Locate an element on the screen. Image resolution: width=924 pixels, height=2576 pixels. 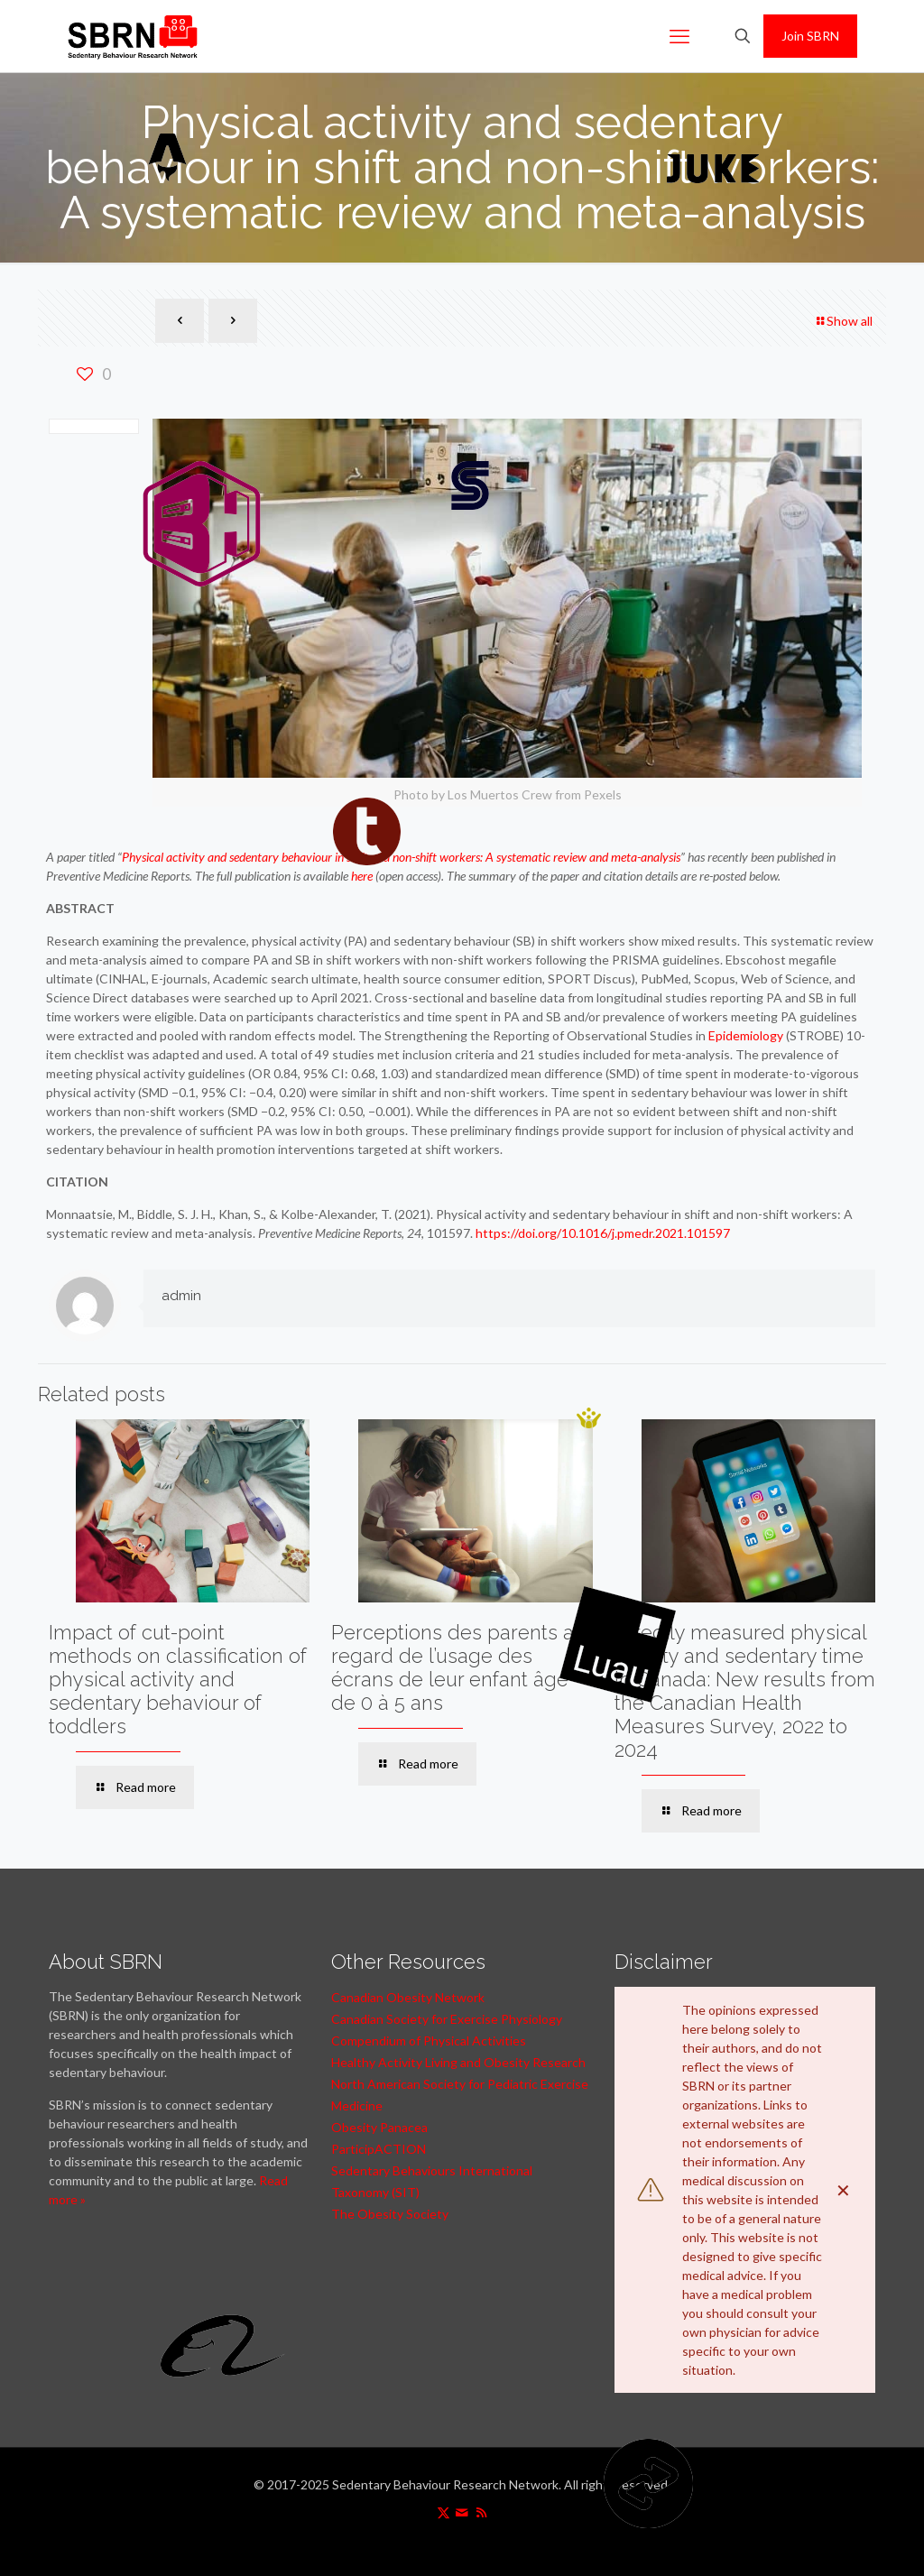
teradata brand logo is located at coordinates (366, 831).